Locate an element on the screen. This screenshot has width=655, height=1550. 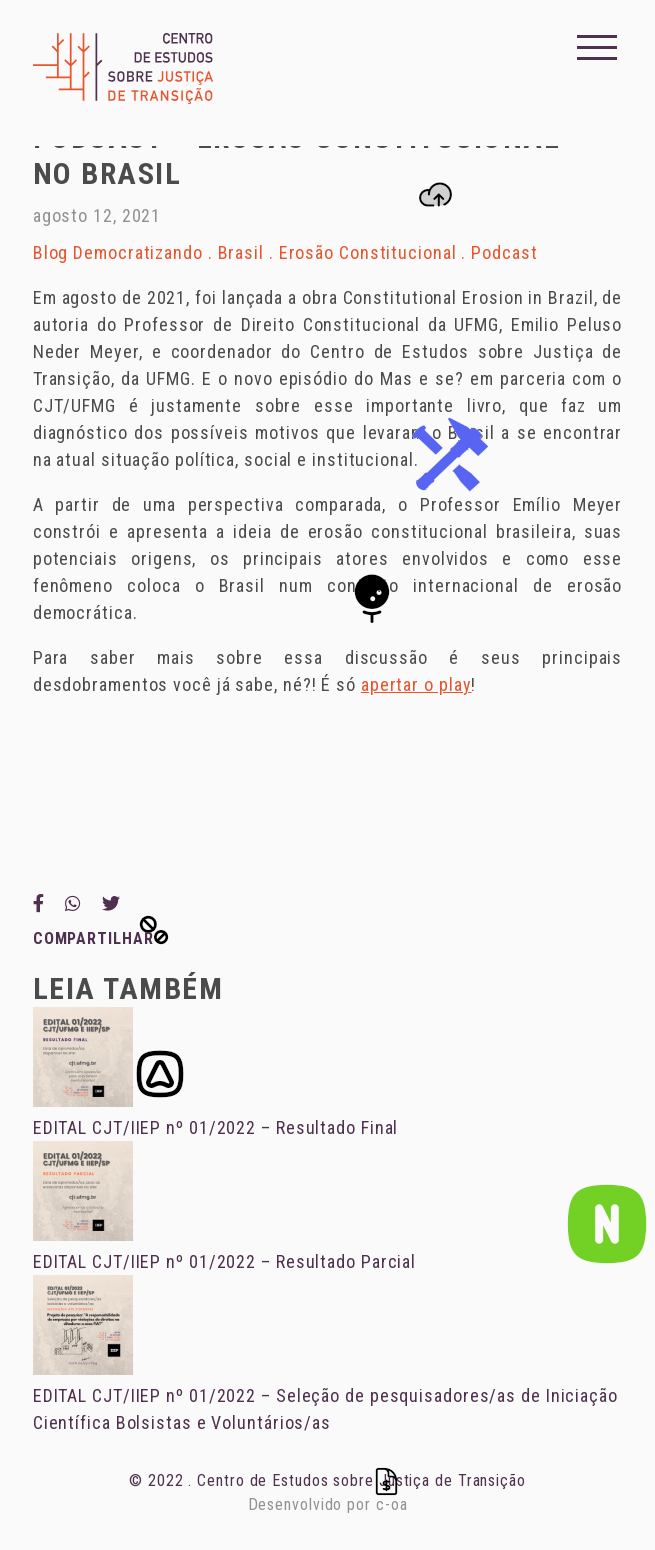
AdonisJS framework logo is located at coordinates (160, 1074).